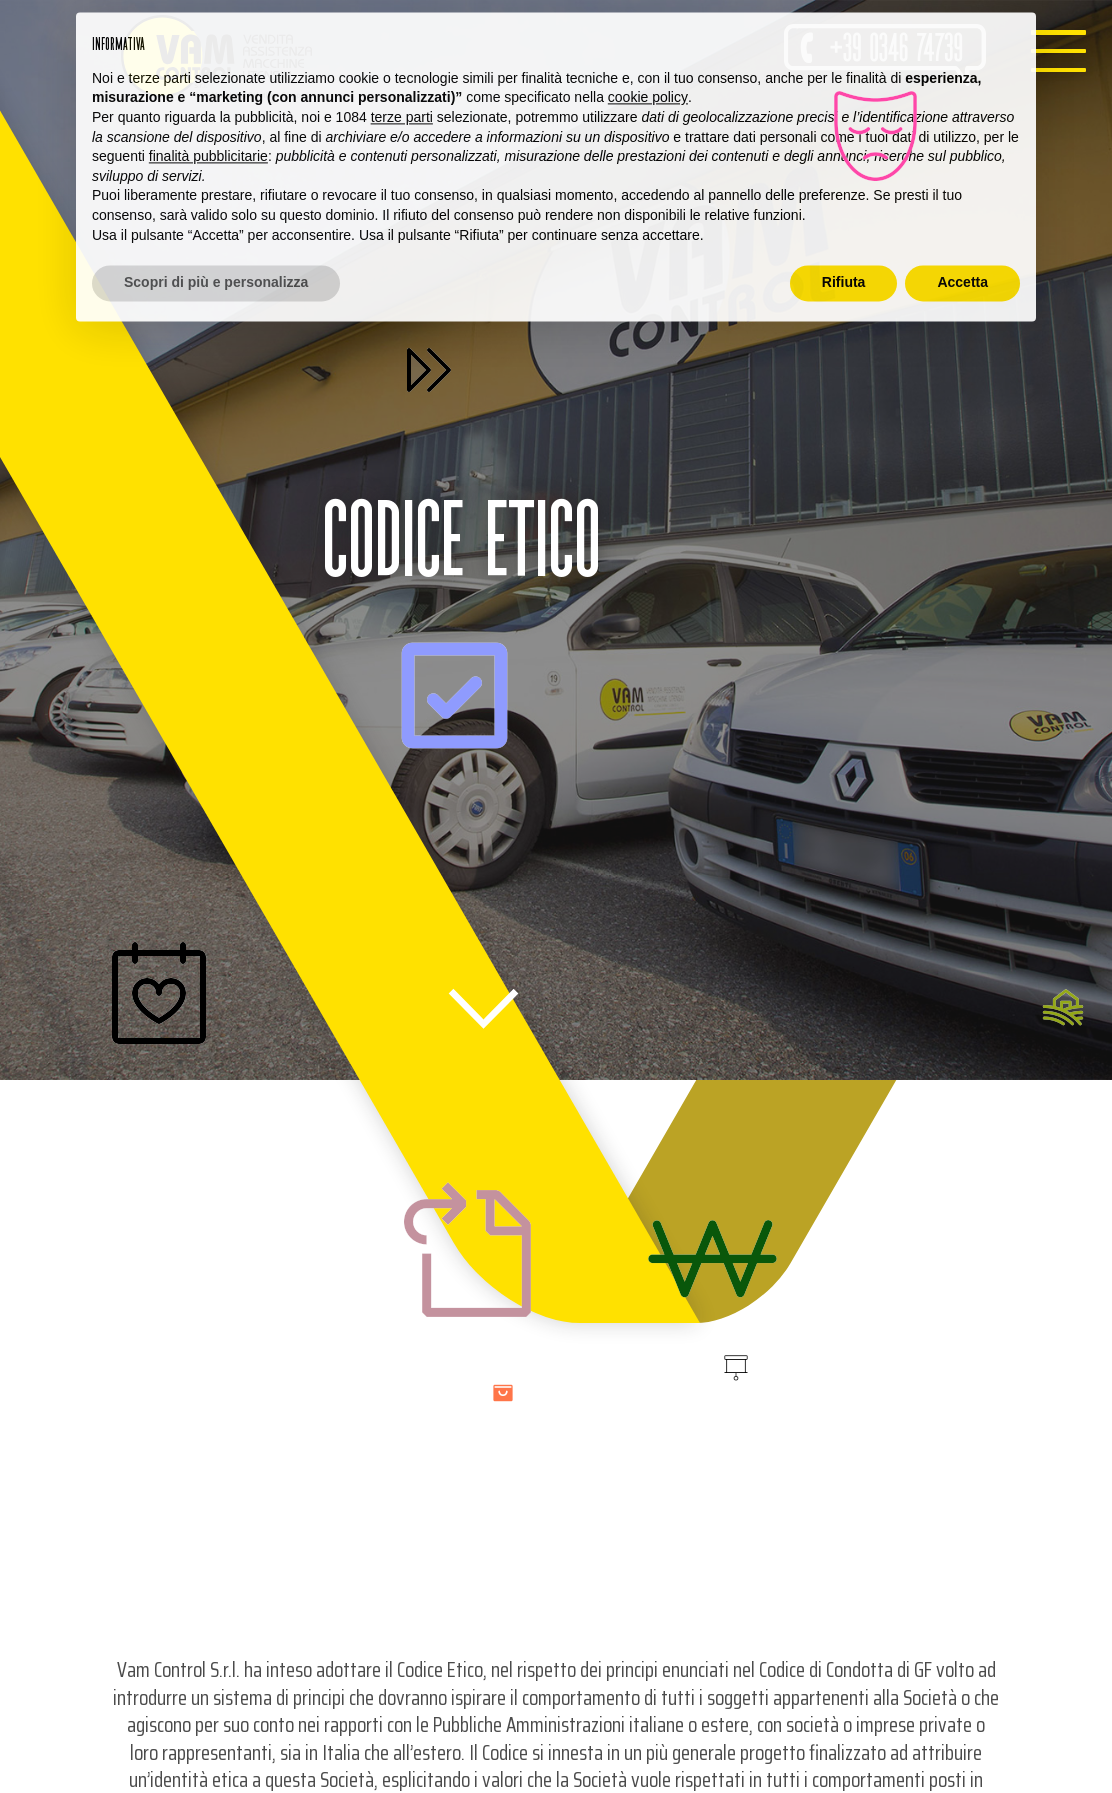 Image resolution: width=1112 pixels, height=1793 pixels. I want to click on go to file or navigate to a specific file, so click(476, 1253).